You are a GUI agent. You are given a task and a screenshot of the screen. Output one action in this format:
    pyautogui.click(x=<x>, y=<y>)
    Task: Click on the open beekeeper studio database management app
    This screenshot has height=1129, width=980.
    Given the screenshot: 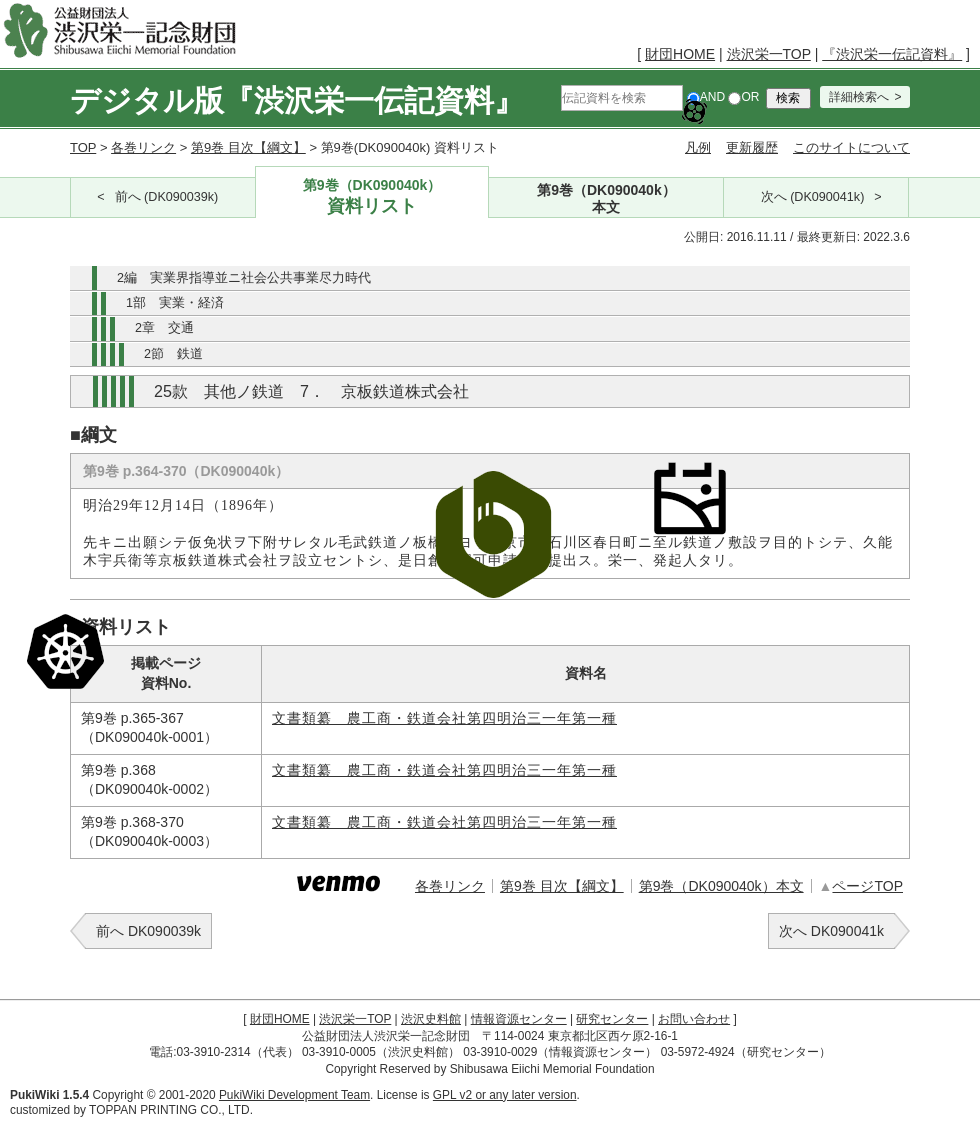 What is the action you would take?
    pyautogui.click(x=493, y=534)
    